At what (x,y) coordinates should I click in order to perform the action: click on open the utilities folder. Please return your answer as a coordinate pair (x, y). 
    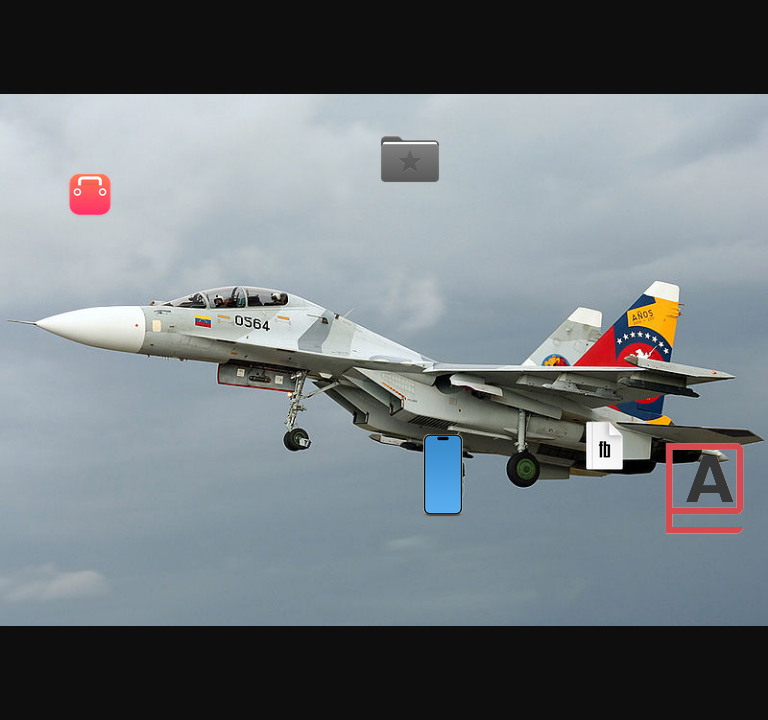
    Looking at the image, I should click on (90, 195).